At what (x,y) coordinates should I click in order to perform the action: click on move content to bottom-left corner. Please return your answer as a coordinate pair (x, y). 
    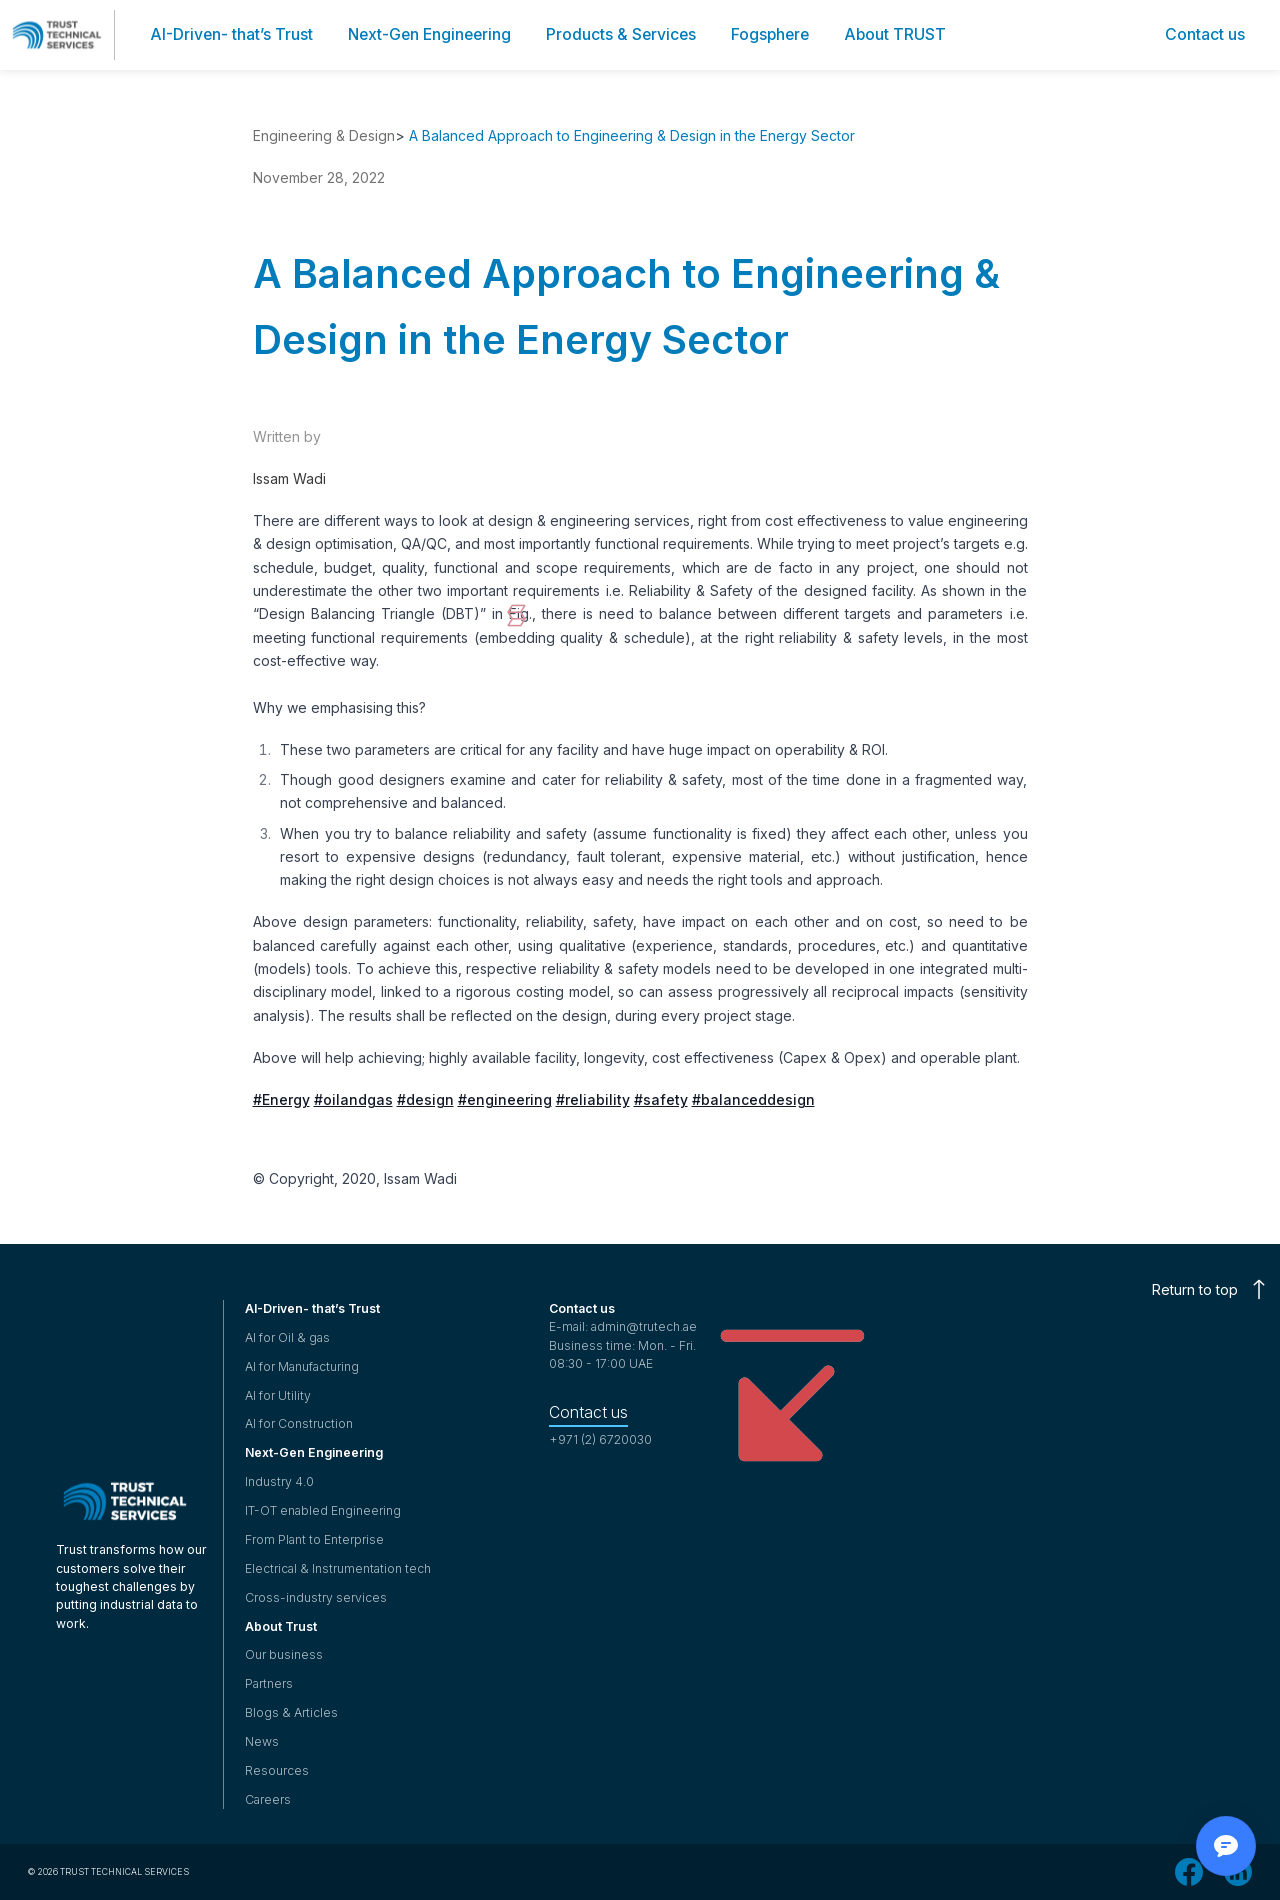
    Looking at the image, I should click on (786, 1395).